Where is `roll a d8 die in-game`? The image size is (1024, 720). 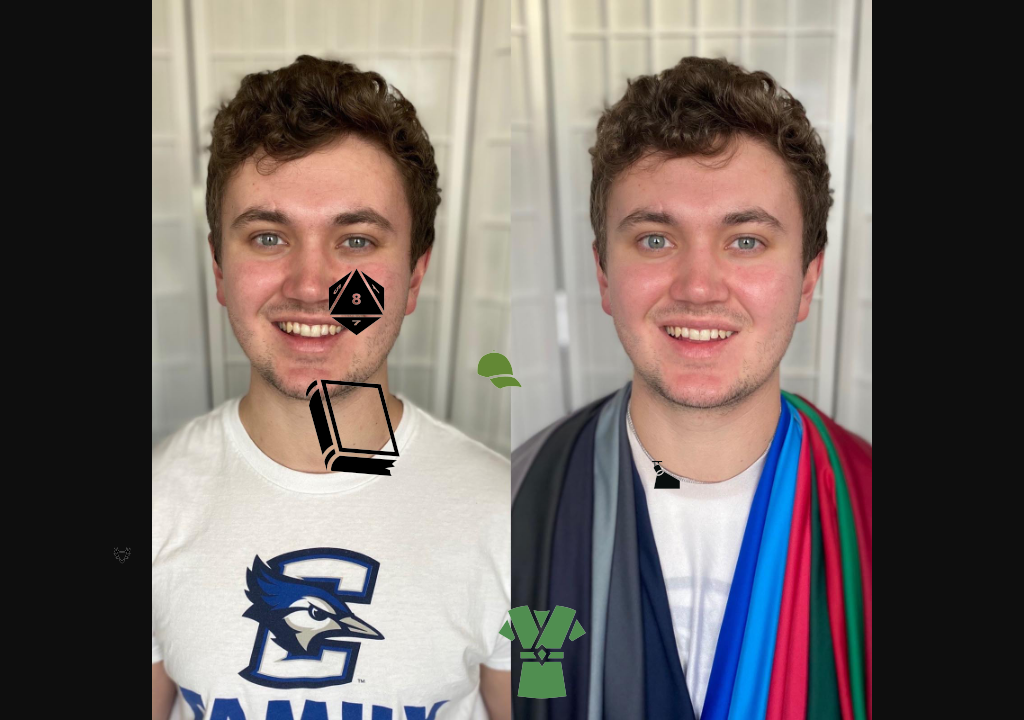
roll a d8 die in-game is located at coordinates (356, 301).